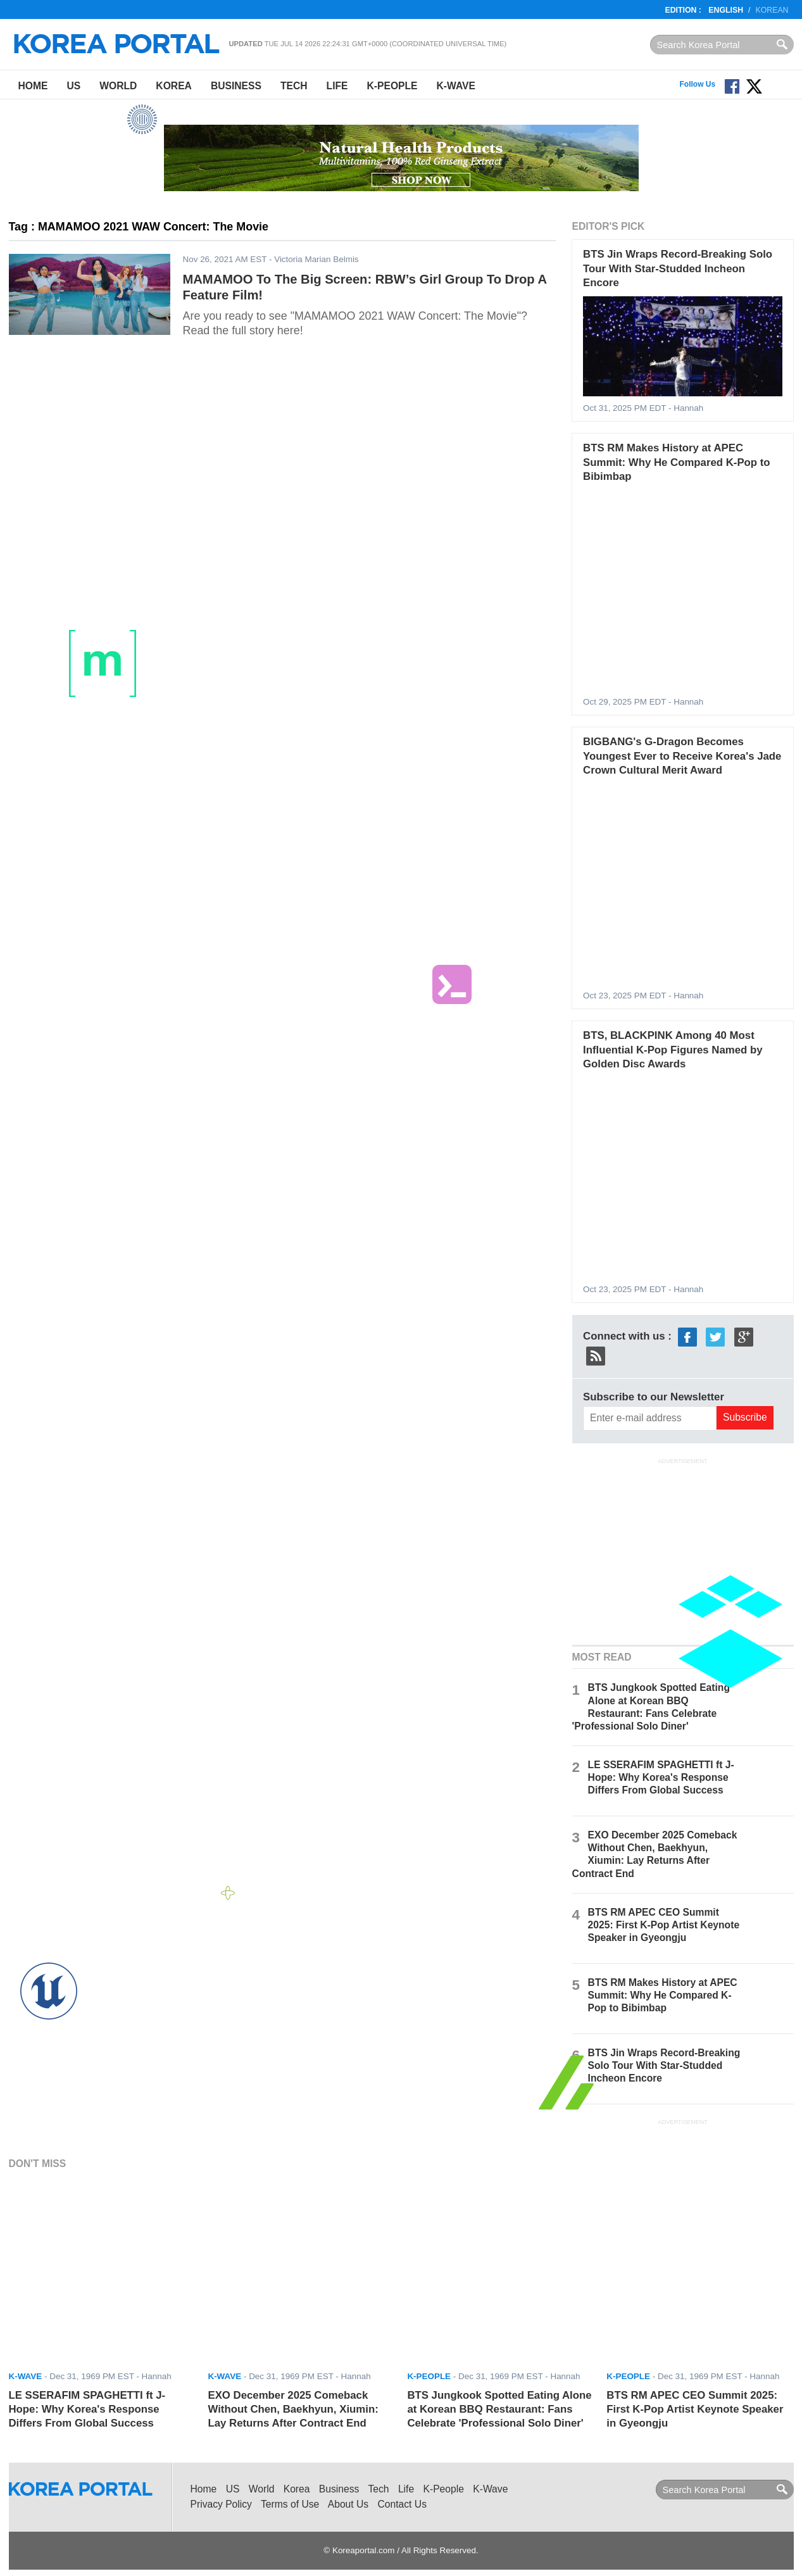 This screenshot has width=802, height=2576. What do you see at coordinates (566, 2082) in the screenshot?
I see `open zenn platform` at bounding box center [566, 2082].